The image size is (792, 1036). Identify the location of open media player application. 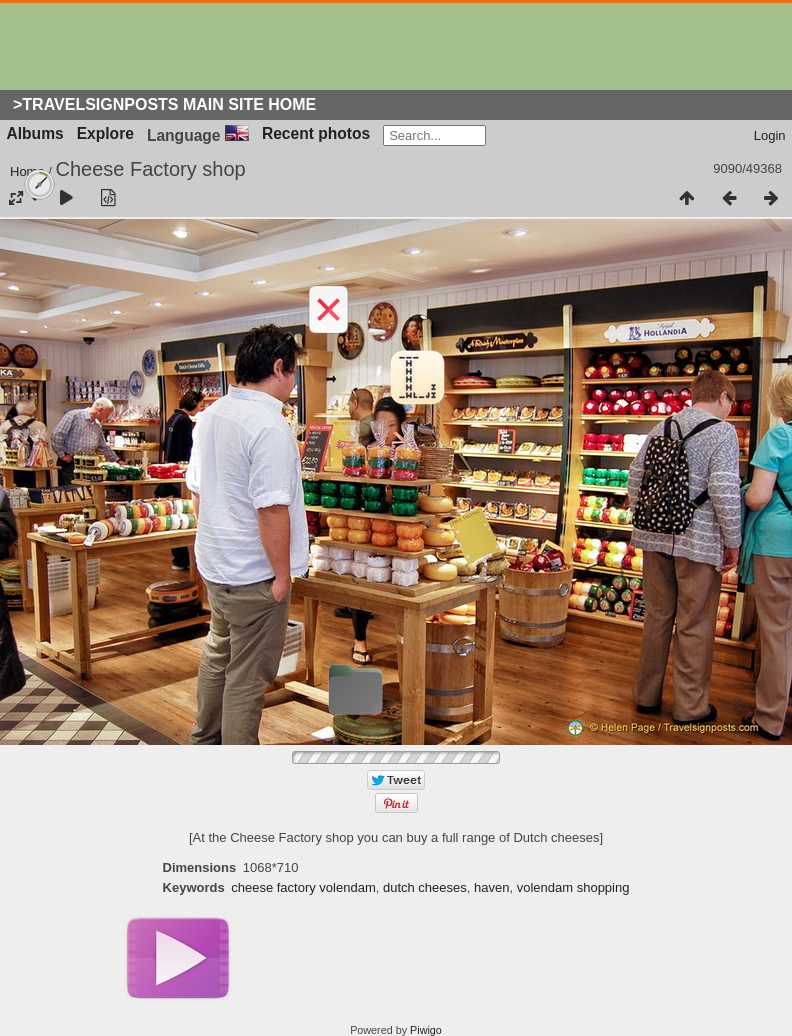
(178, 958).